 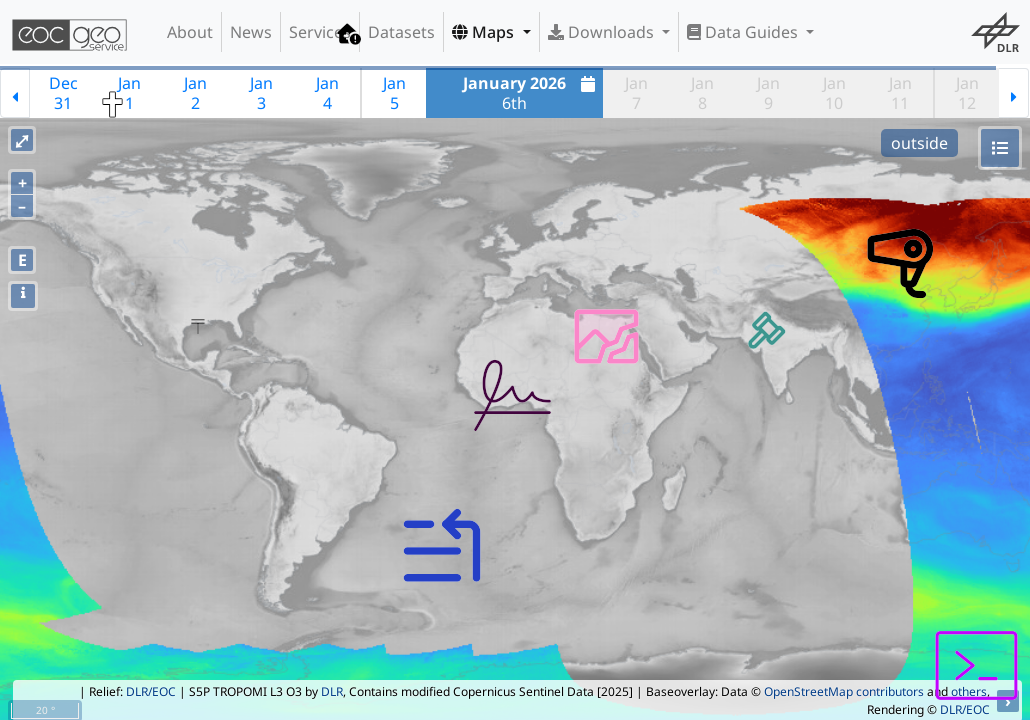 I want to click on indicates a broken or corrupted image file, so click(x=606, y=336).